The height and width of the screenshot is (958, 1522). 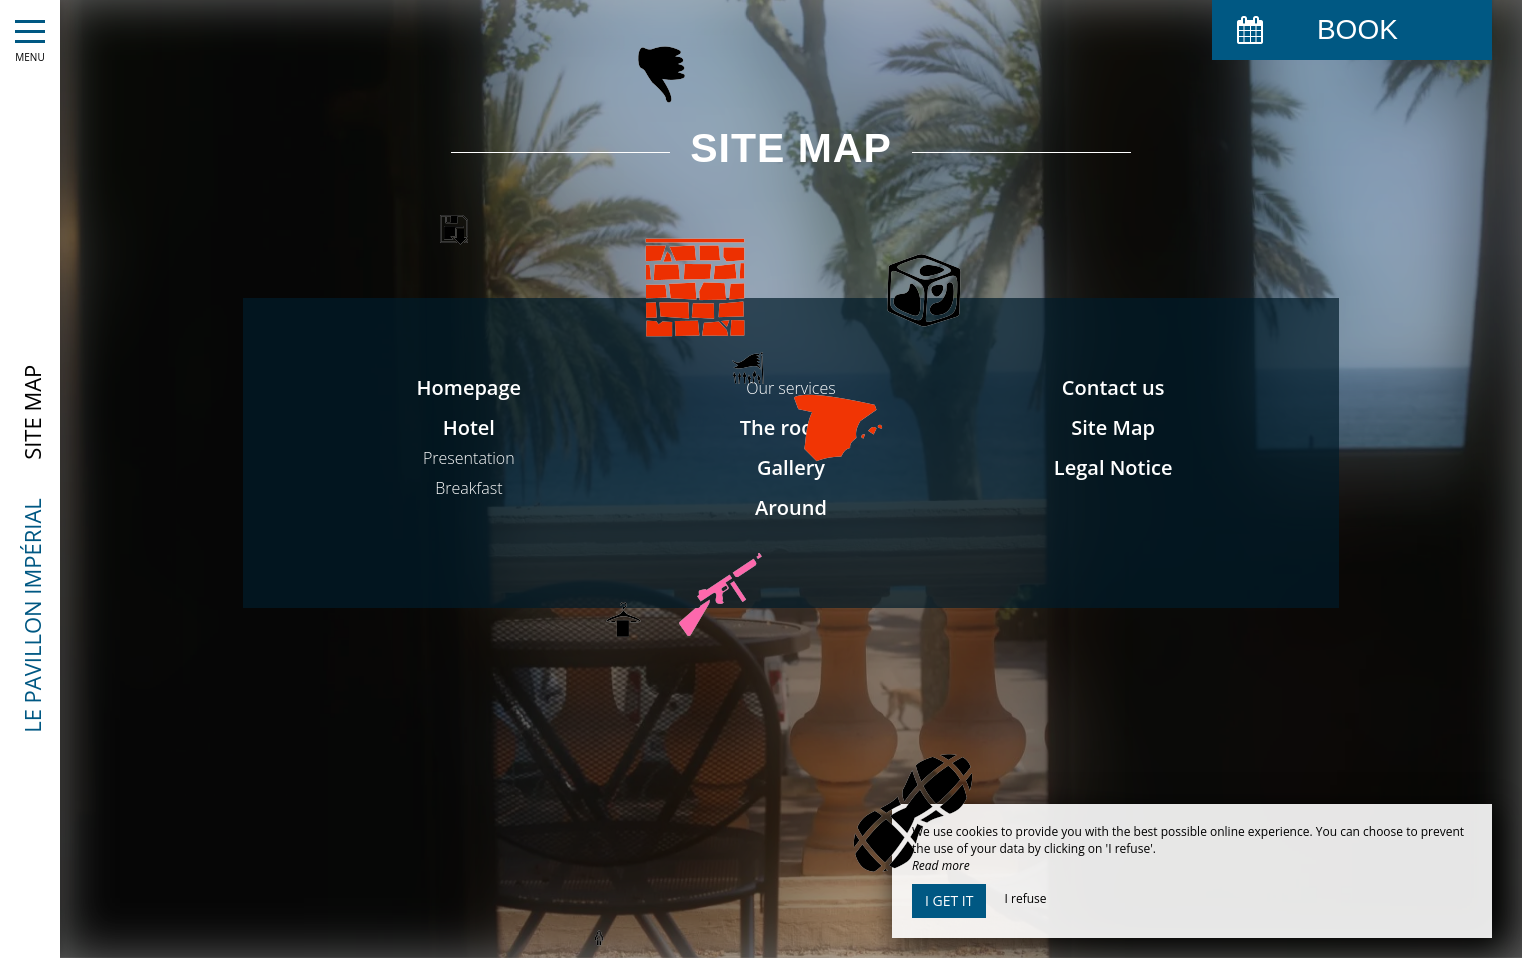 What do you see at coordinates (913, 813) in the screenshot?
I see `indicates peanut ingredient or allergen warning` at bounding box center [913, 813].